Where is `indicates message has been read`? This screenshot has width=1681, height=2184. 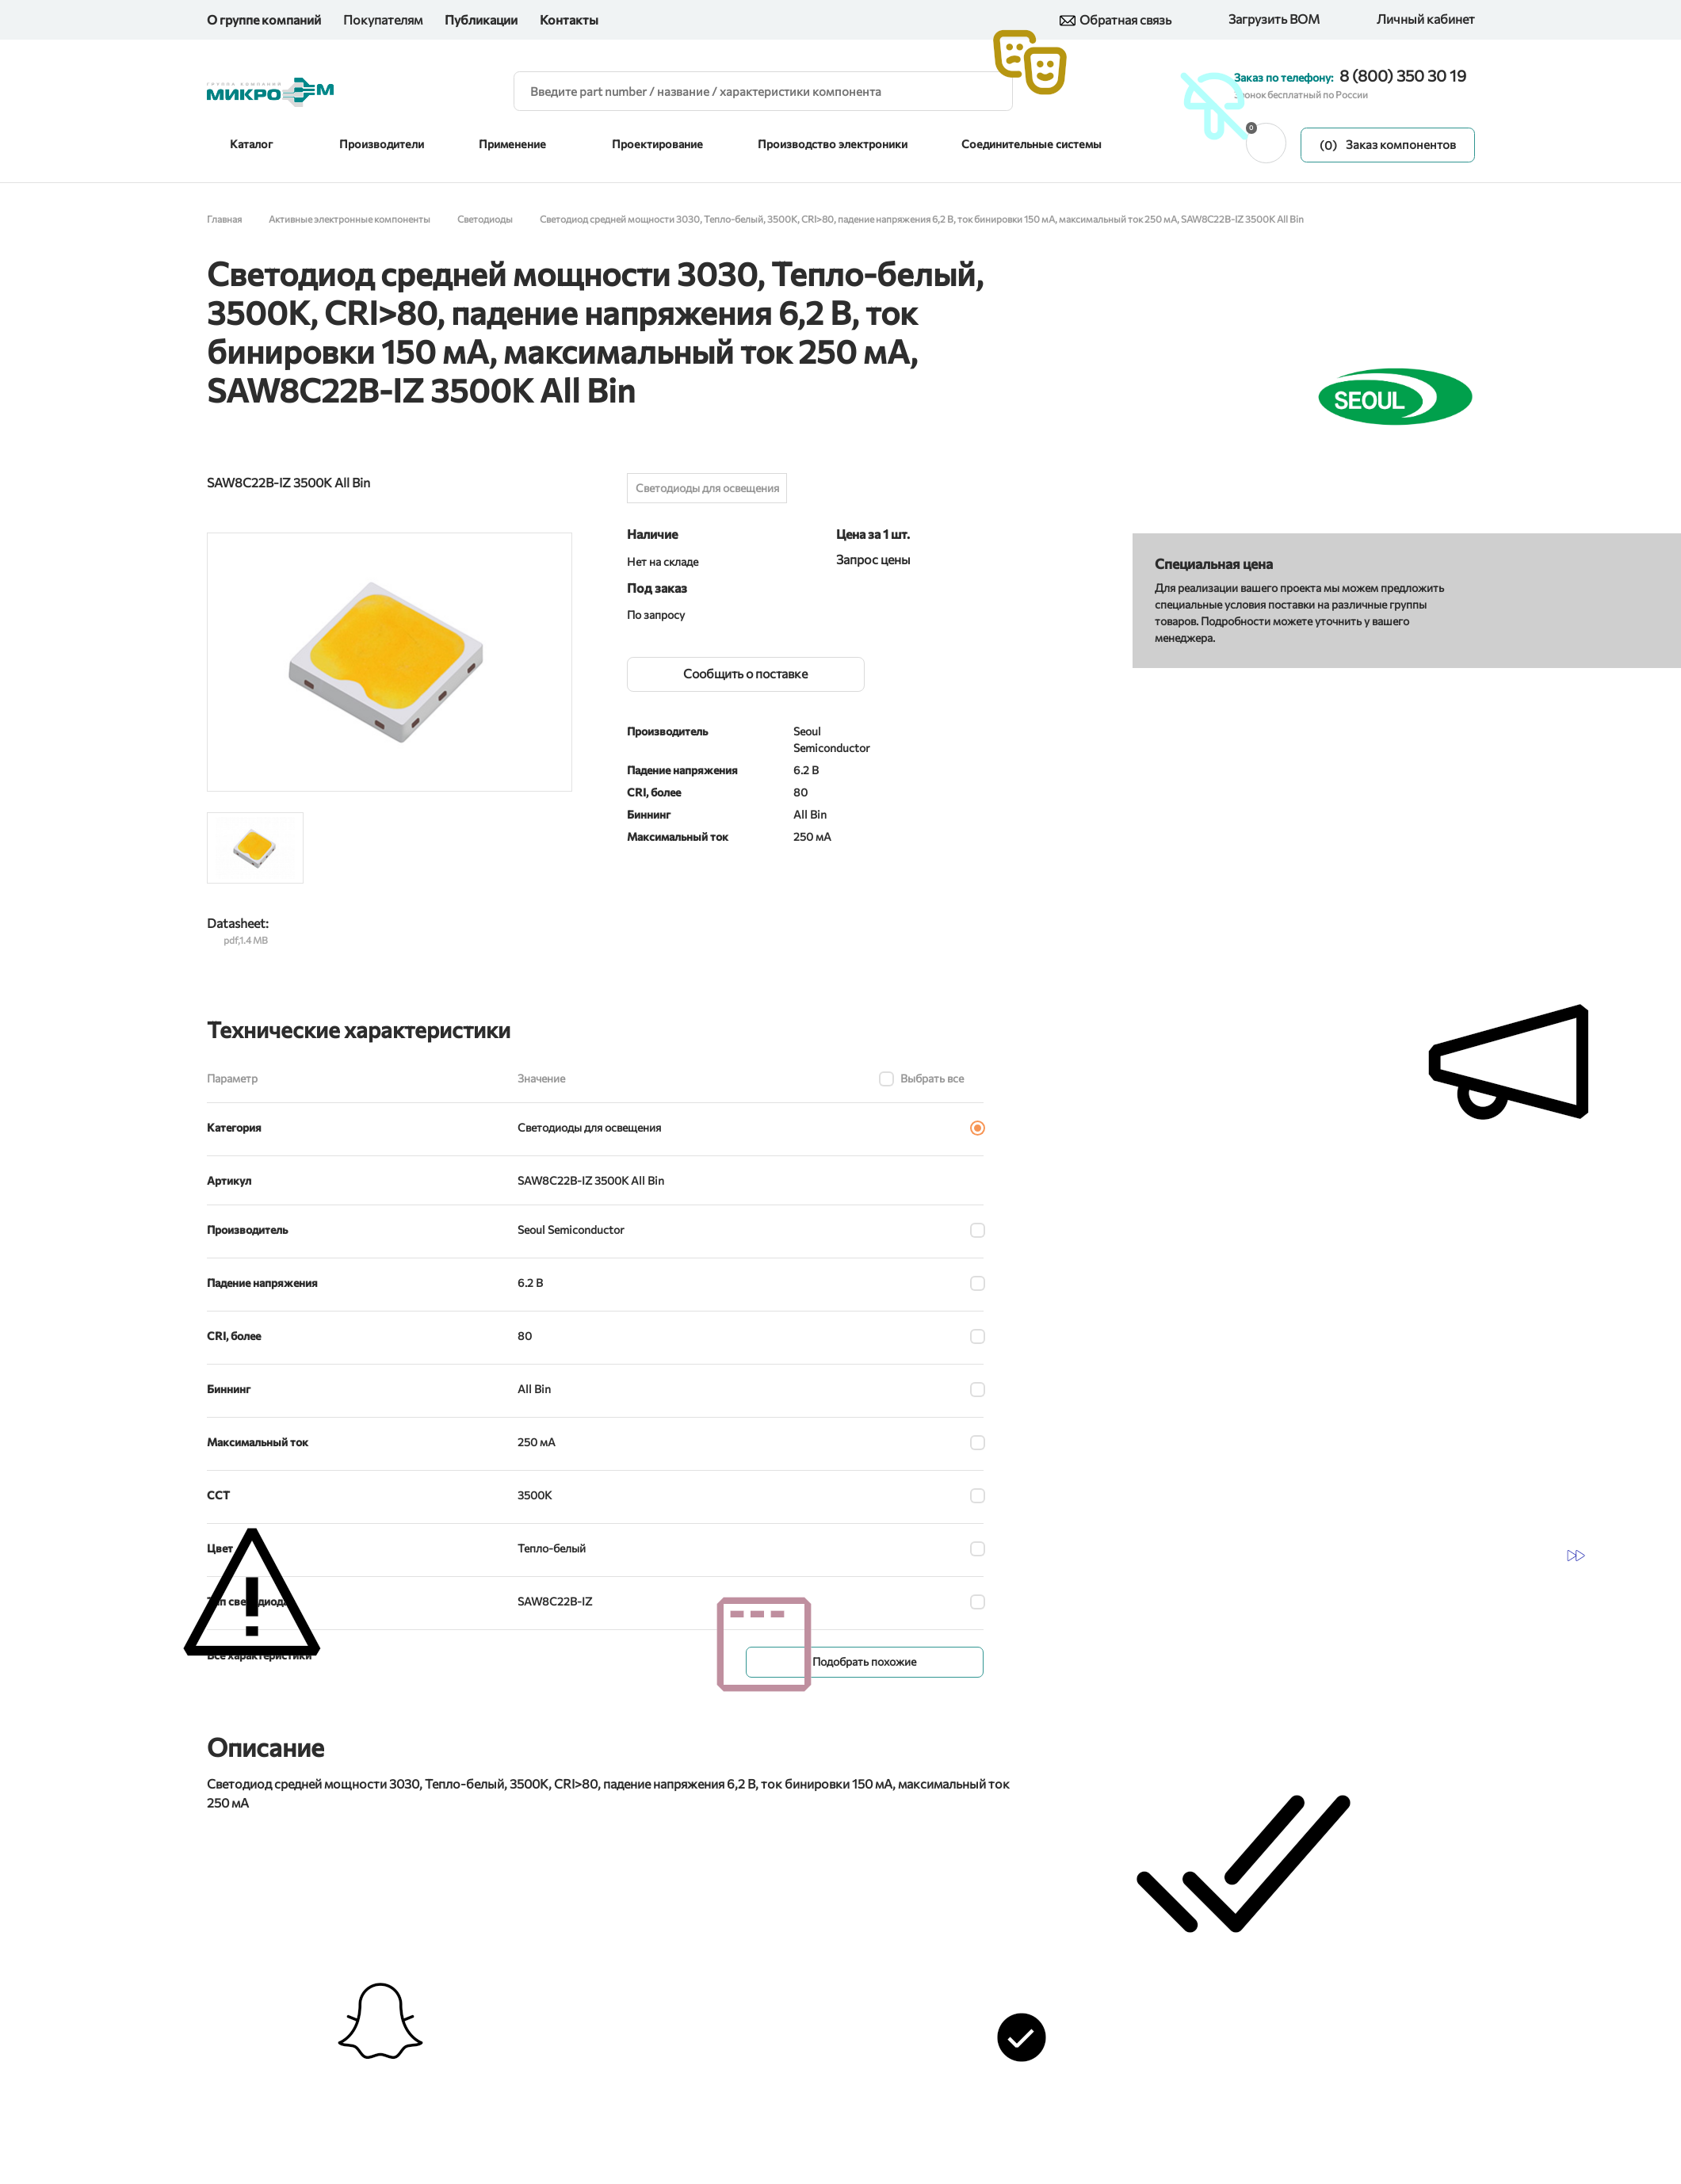
indicates message has been read is located at coordinates (1244, 1864).